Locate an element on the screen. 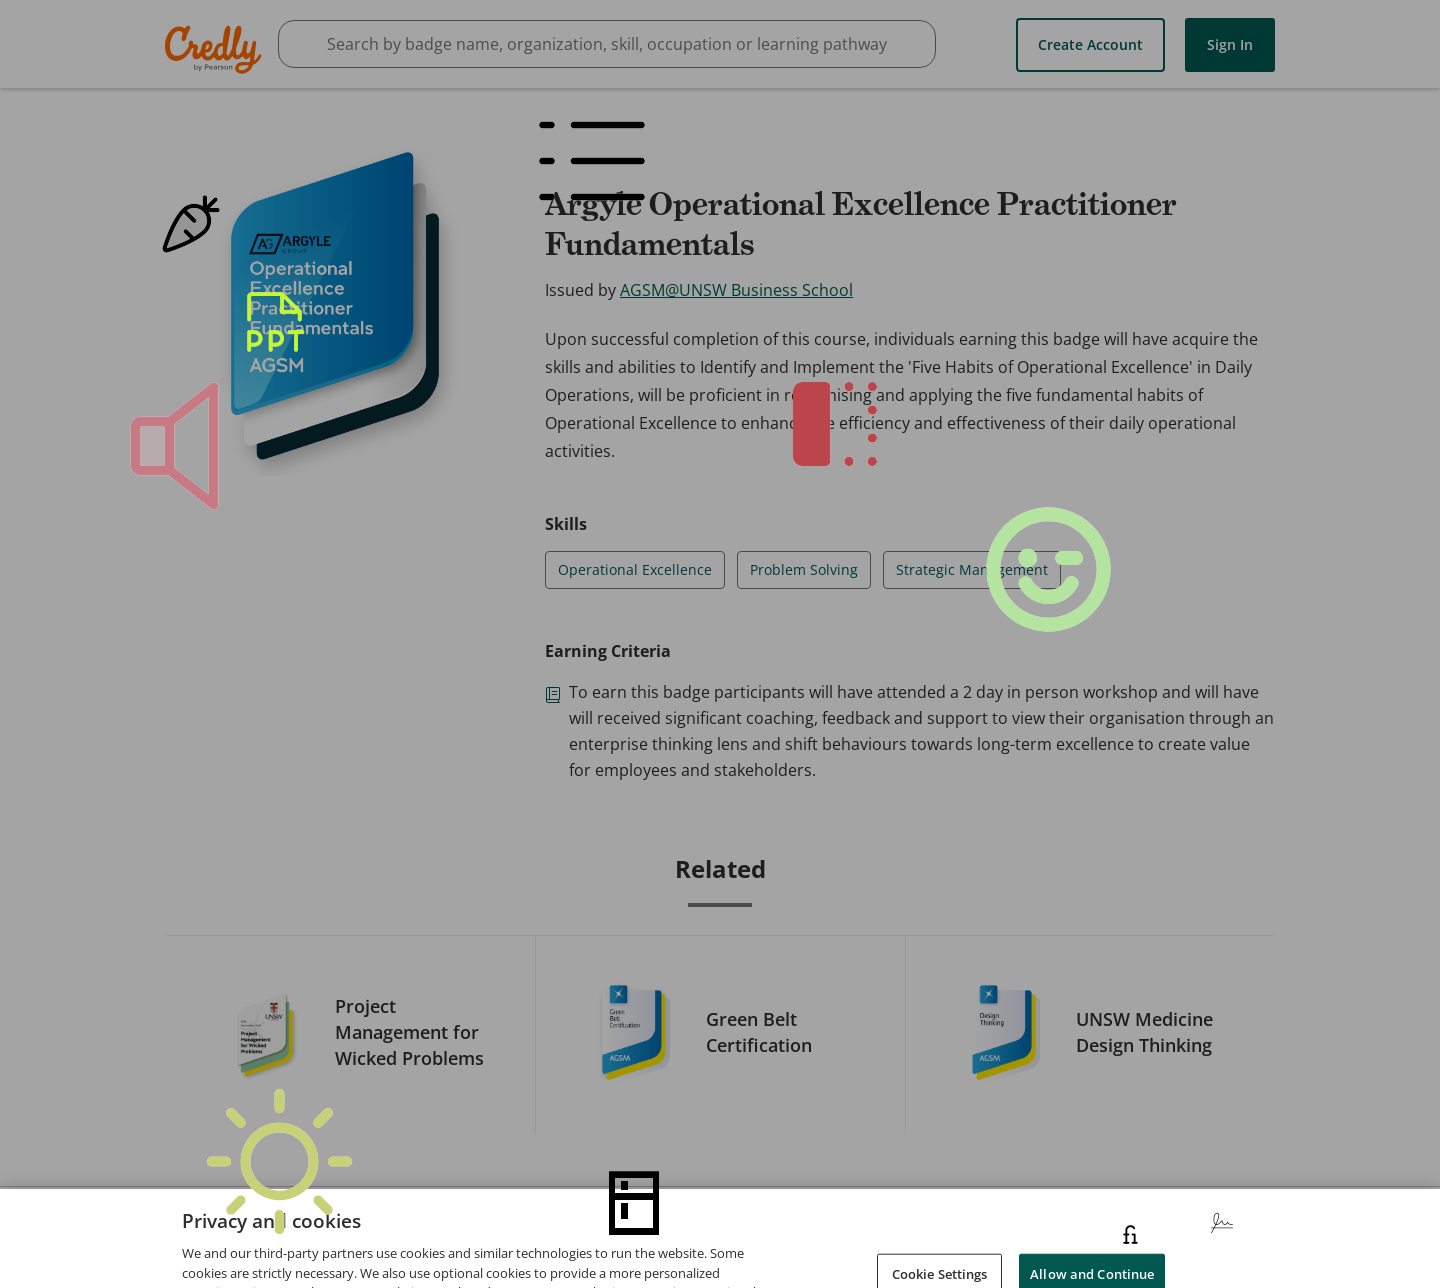 The height and width of the screenshot is (1288, 1440). add your signature to a document is located at coordinates (1222, 1223).